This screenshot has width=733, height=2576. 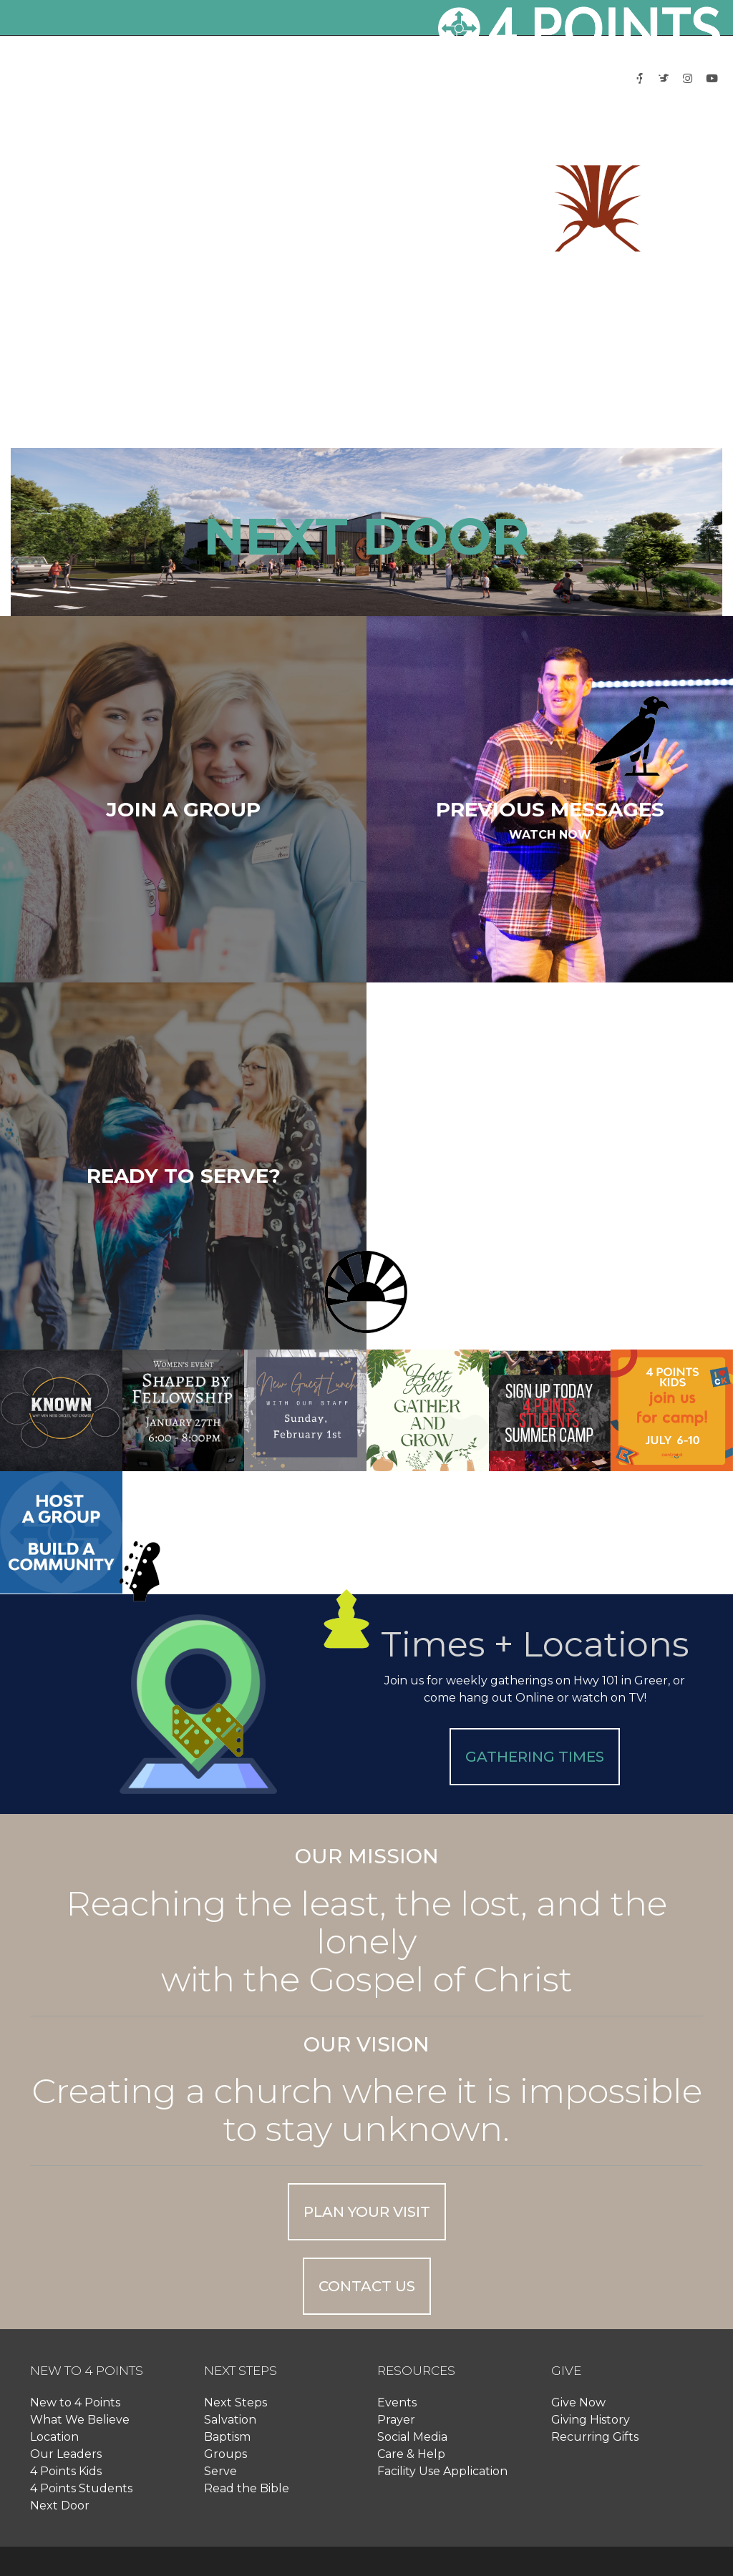 What do you see at coordinates (346, 1619) in the screenshot?
I see `select the abbot piece in a board game` at bounding box center [346, 1619].